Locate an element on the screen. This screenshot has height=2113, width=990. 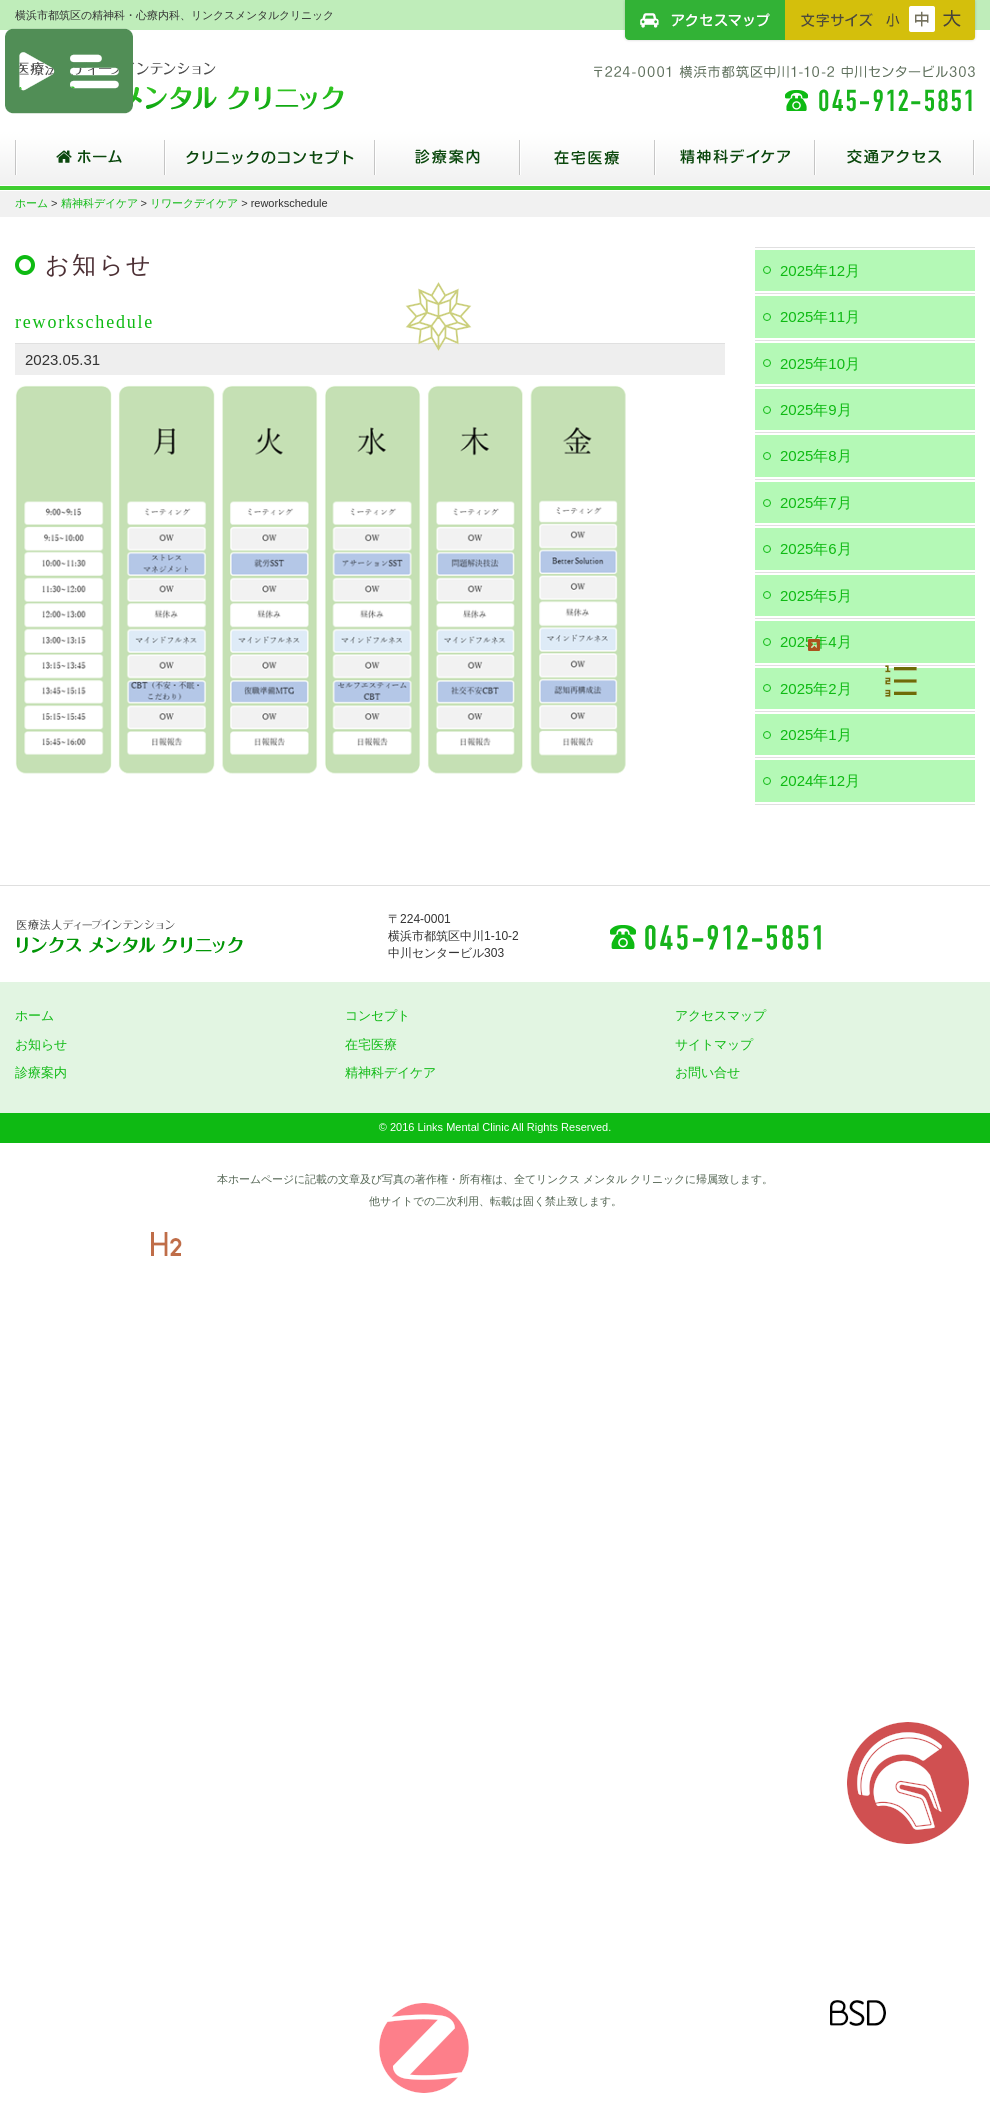
create a numbered list is located at coordinates (901, 681).